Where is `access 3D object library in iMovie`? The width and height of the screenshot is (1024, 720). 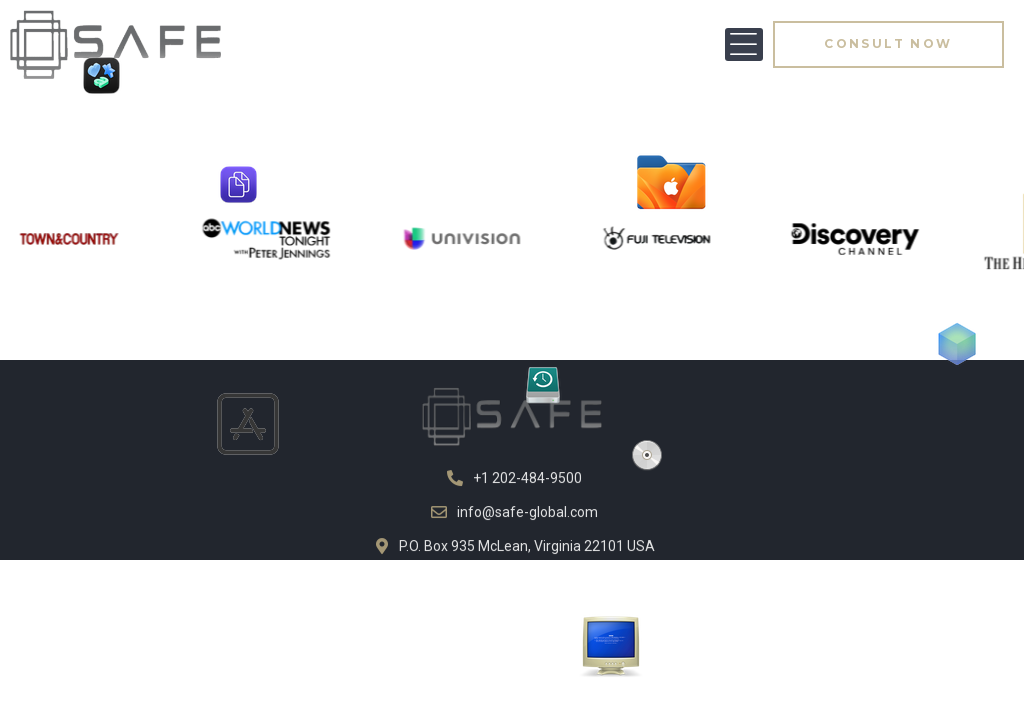
access 3D object library in iMovie is located at coordinates (957, 344).